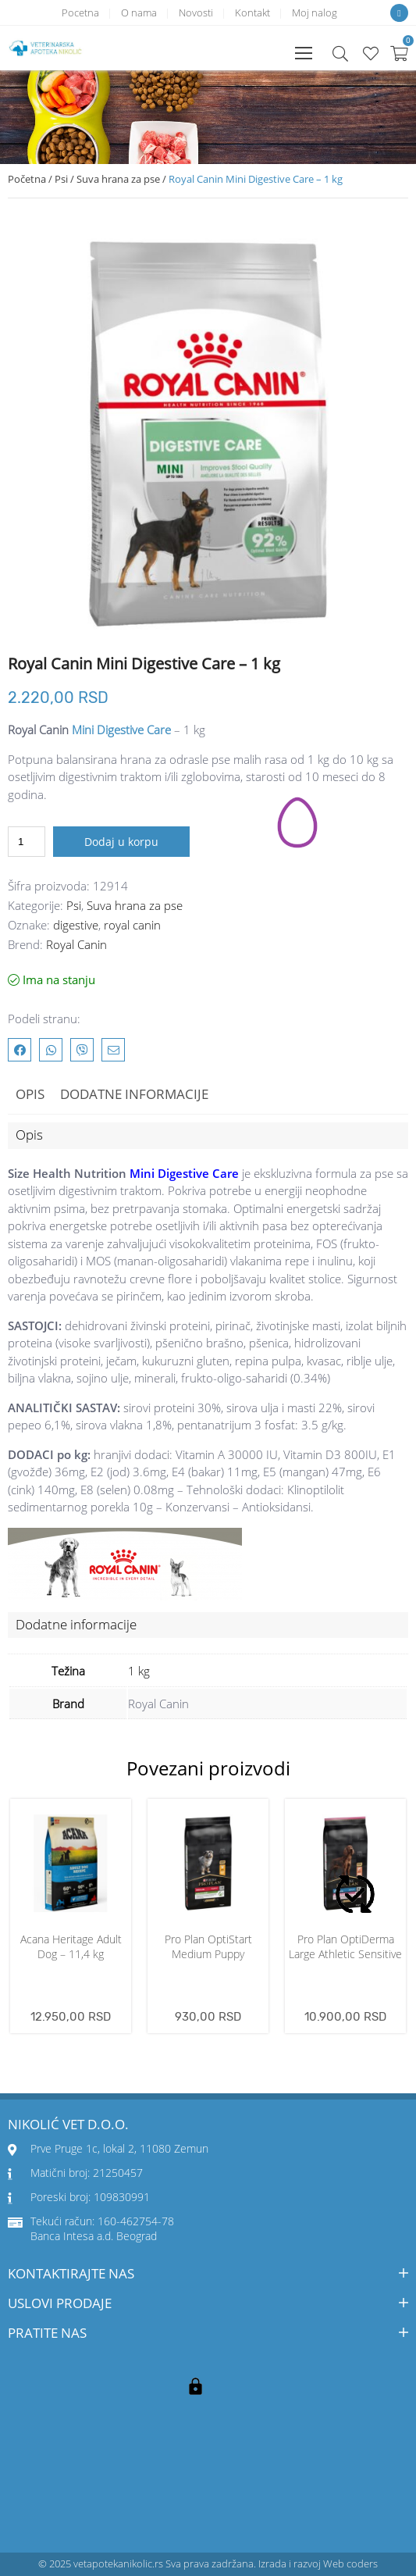 The width and height of the screenshot is (416, 2576). Describe the element at coordinates (195, 2386) in the screenshot. I see `indicates a secure connection` at that location.